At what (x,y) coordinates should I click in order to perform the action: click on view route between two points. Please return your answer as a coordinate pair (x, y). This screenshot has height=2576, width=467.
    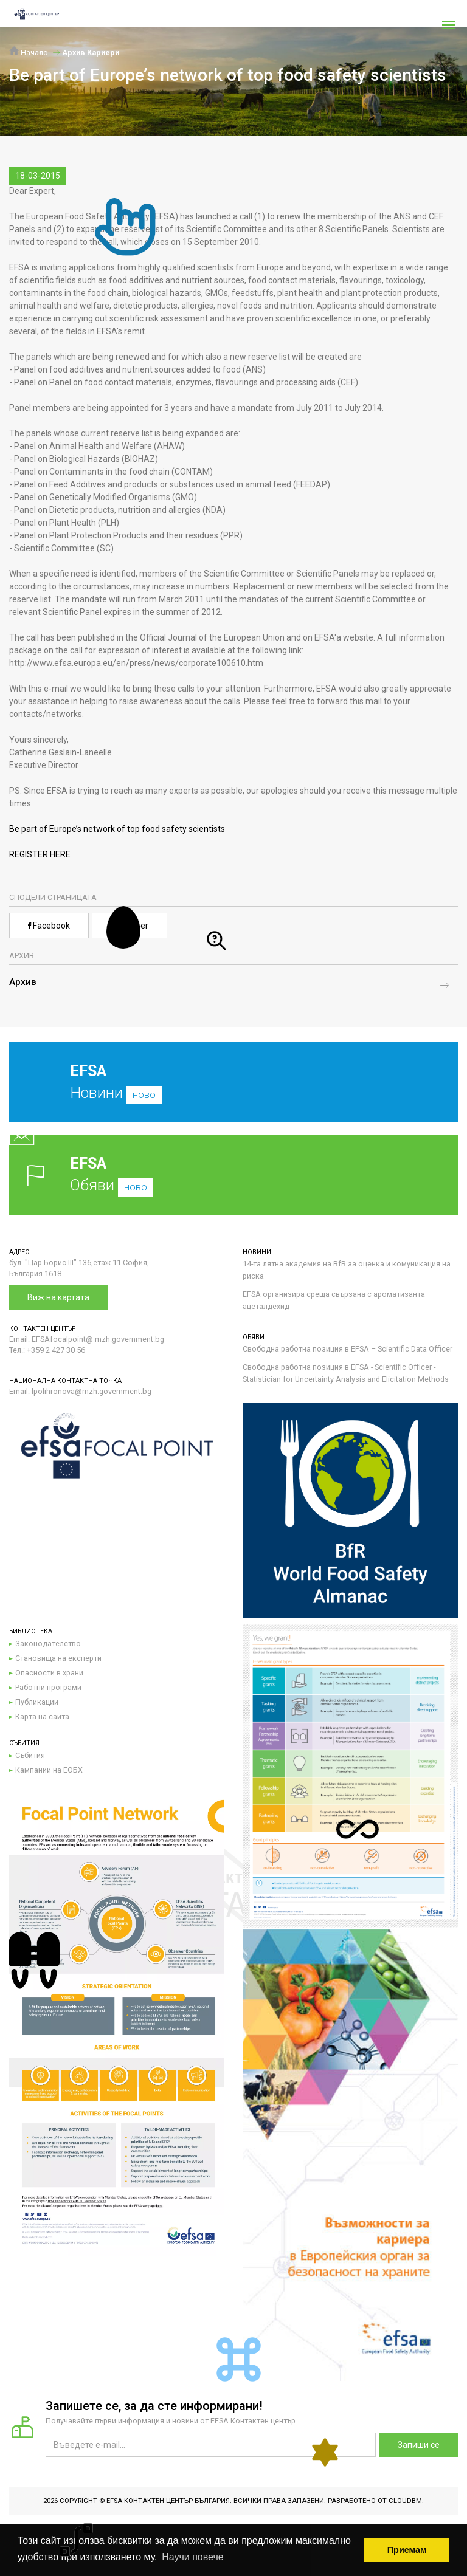
    Looking at the image, I should click on (76, 2540).